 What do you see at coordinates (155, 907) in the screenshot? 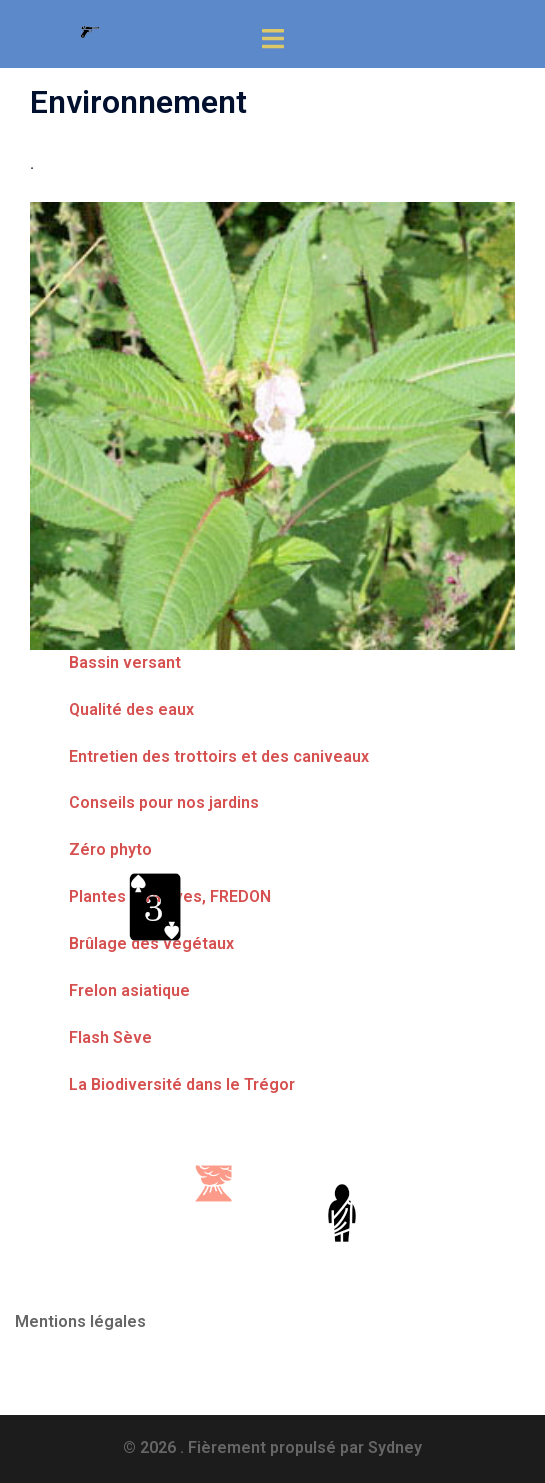
I see `select the three of spades card` at bounding box center [155, 907].